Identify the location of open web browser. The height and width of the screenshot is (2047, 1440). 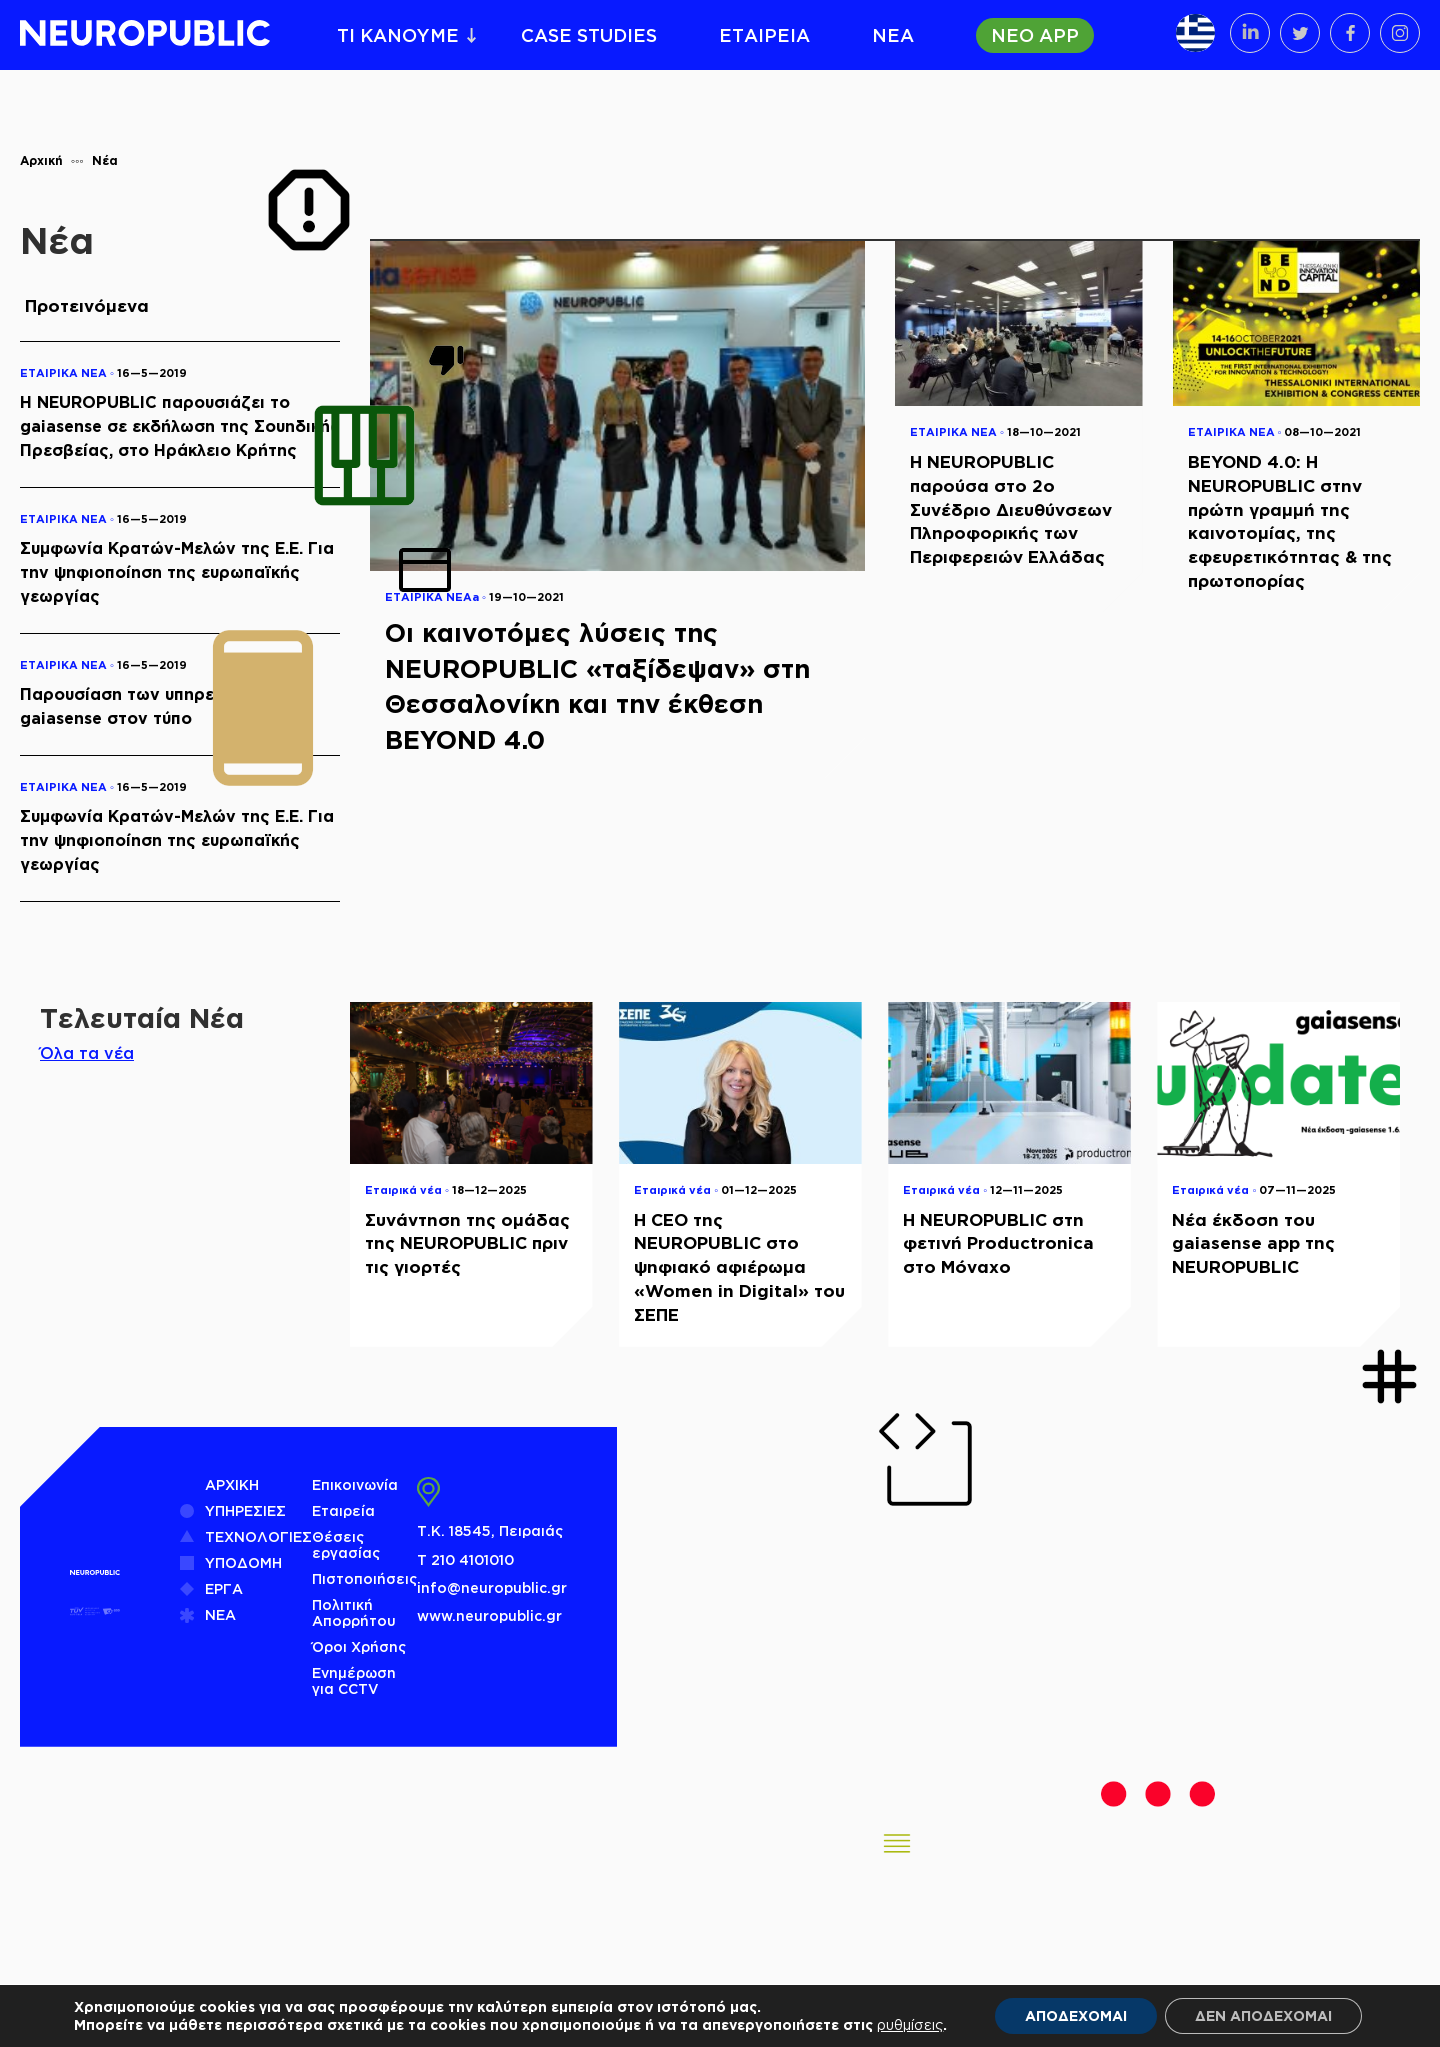
(425, 570).